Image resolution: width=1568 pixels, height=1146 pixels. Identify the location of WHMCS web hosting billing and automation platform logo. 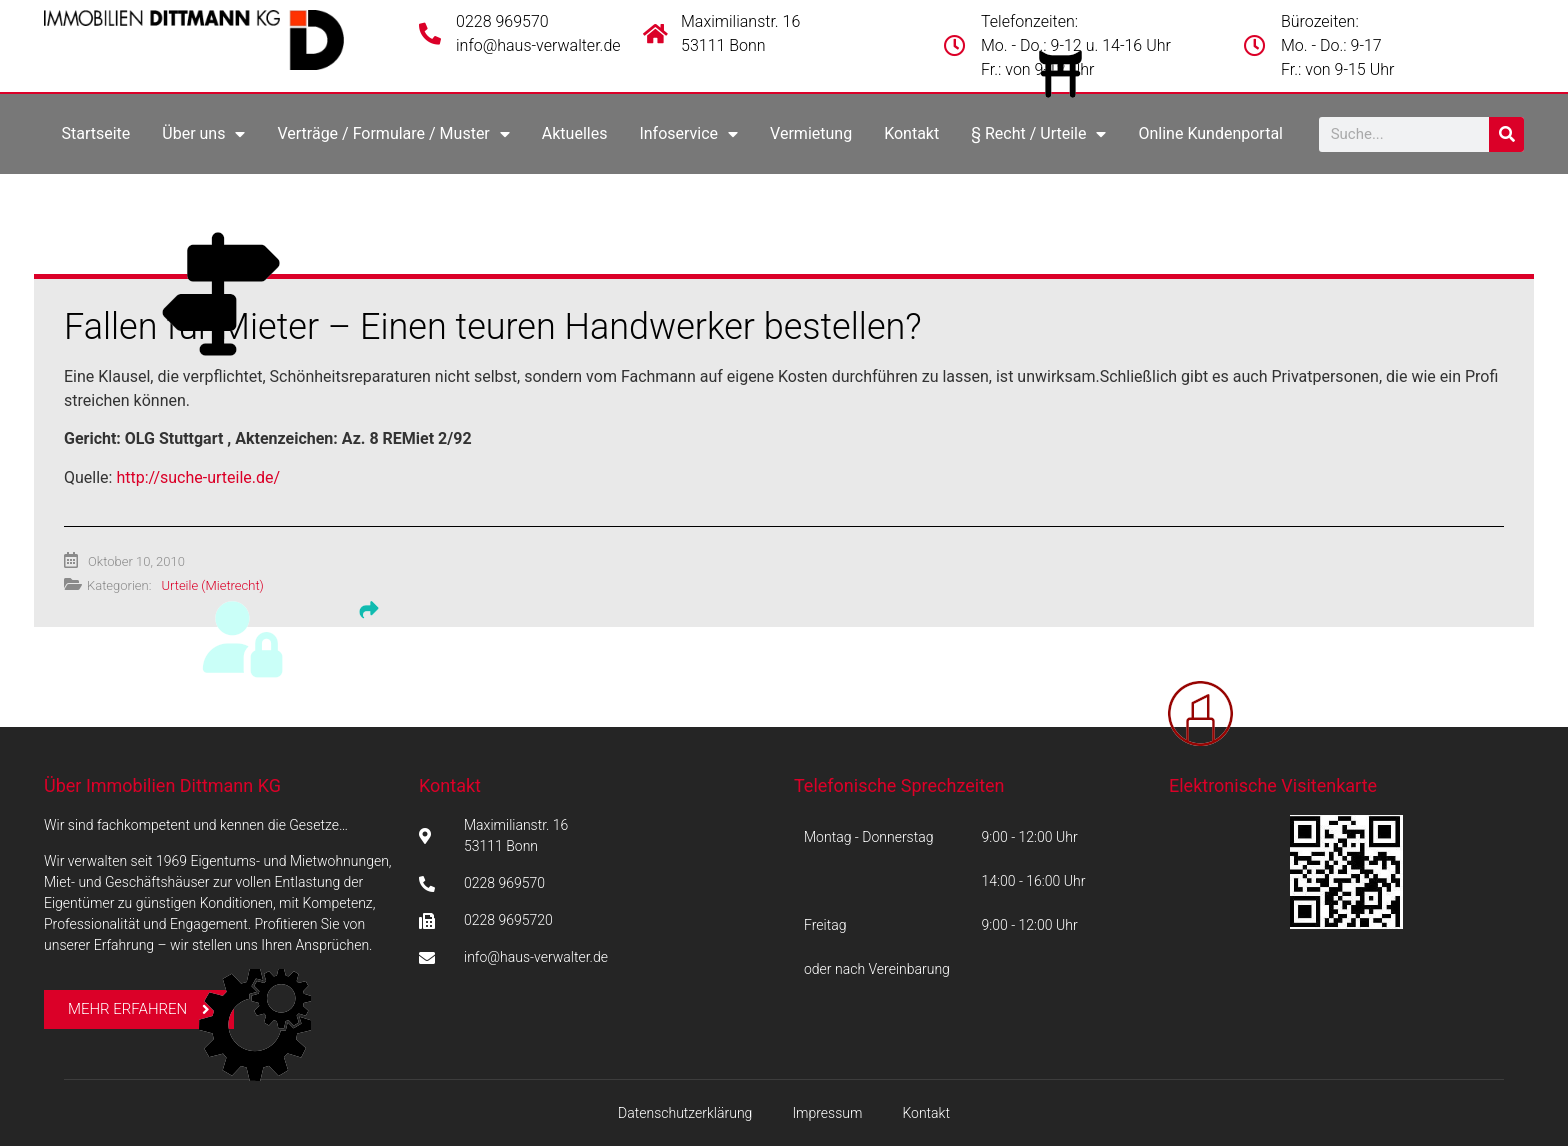
(255, 1025).